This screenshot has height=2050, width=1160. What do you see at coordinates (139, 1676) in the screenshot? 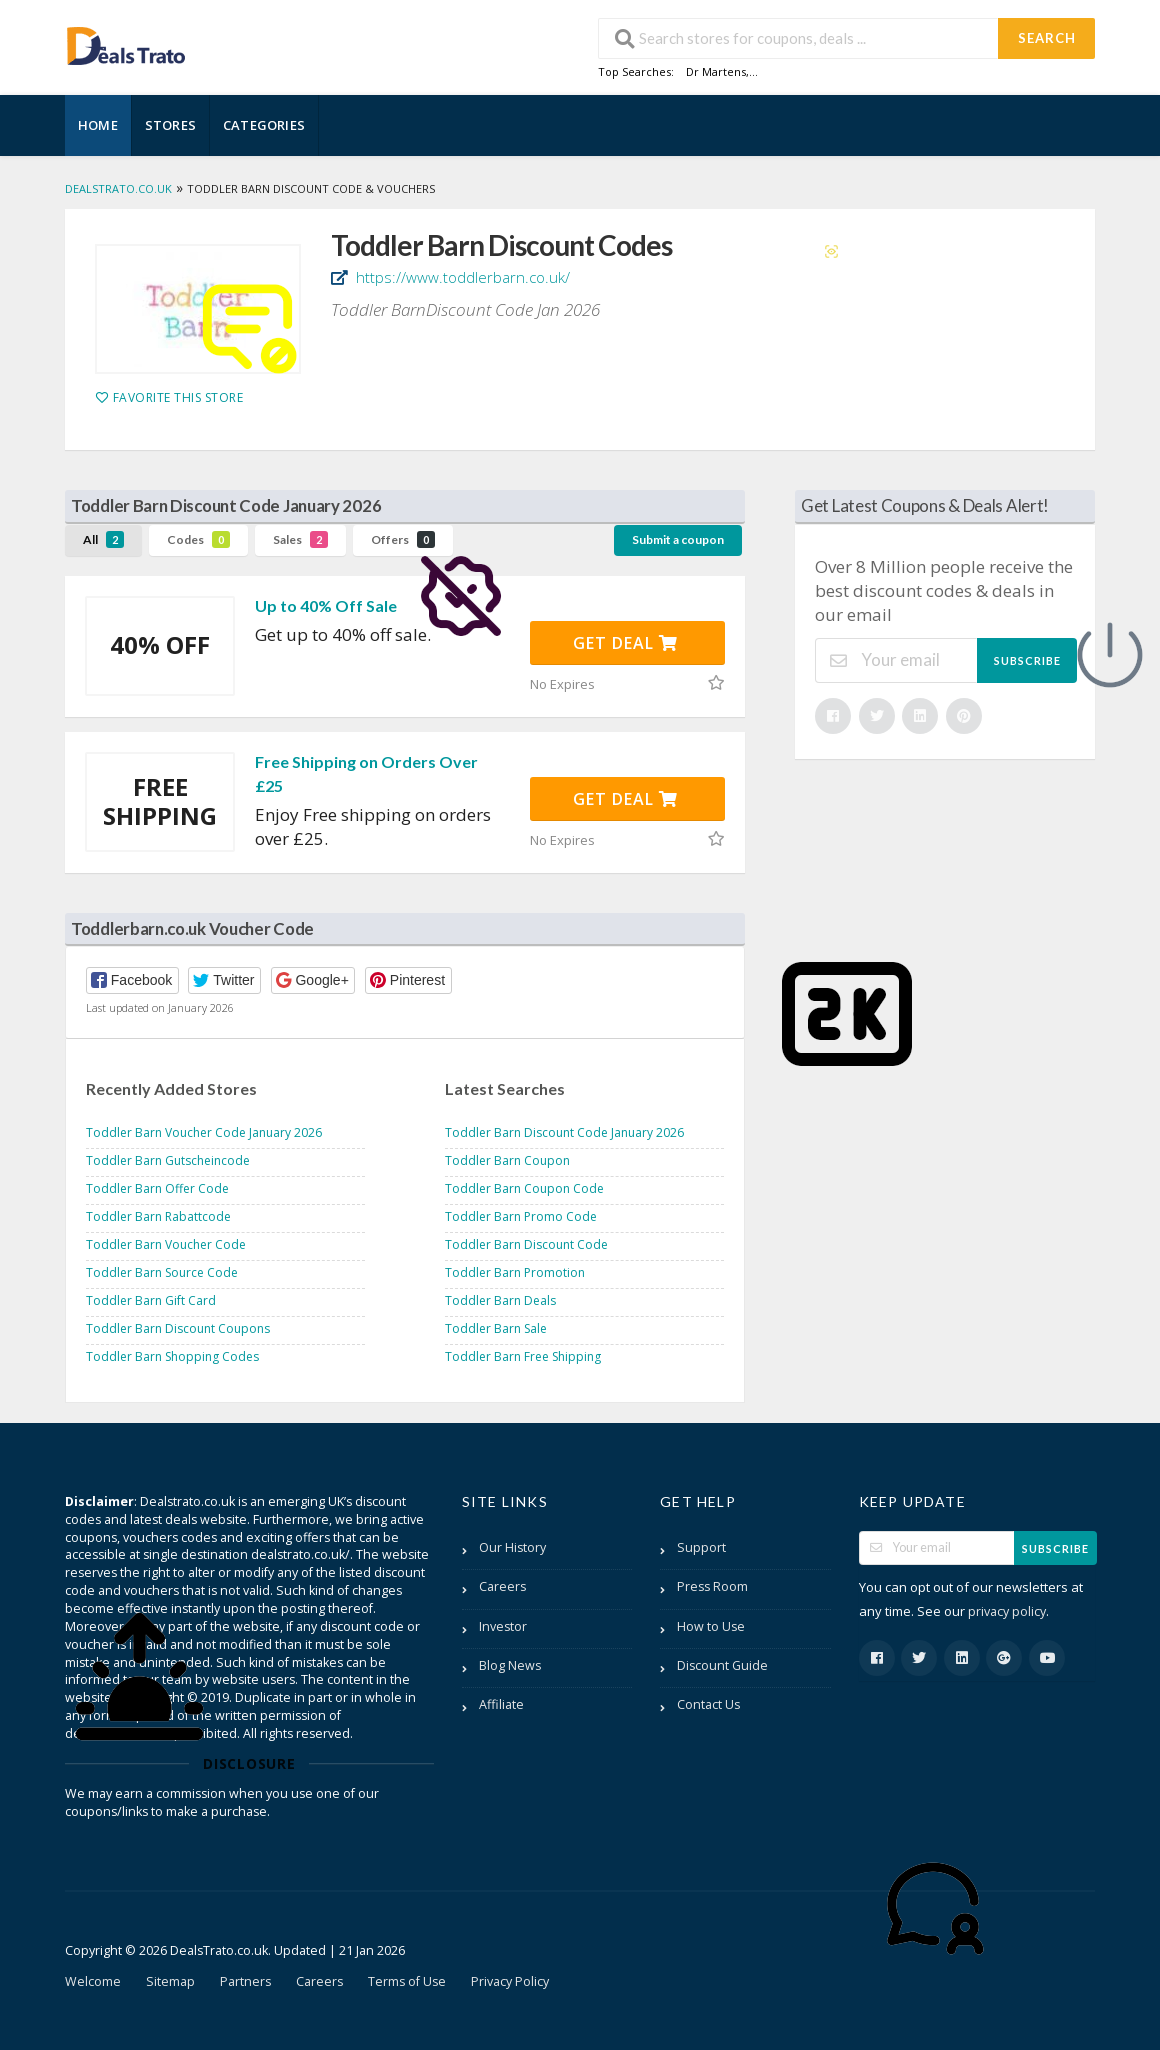
I see `set alarm for sunrise or morning wake-up` at bounding box center [139, 1676].